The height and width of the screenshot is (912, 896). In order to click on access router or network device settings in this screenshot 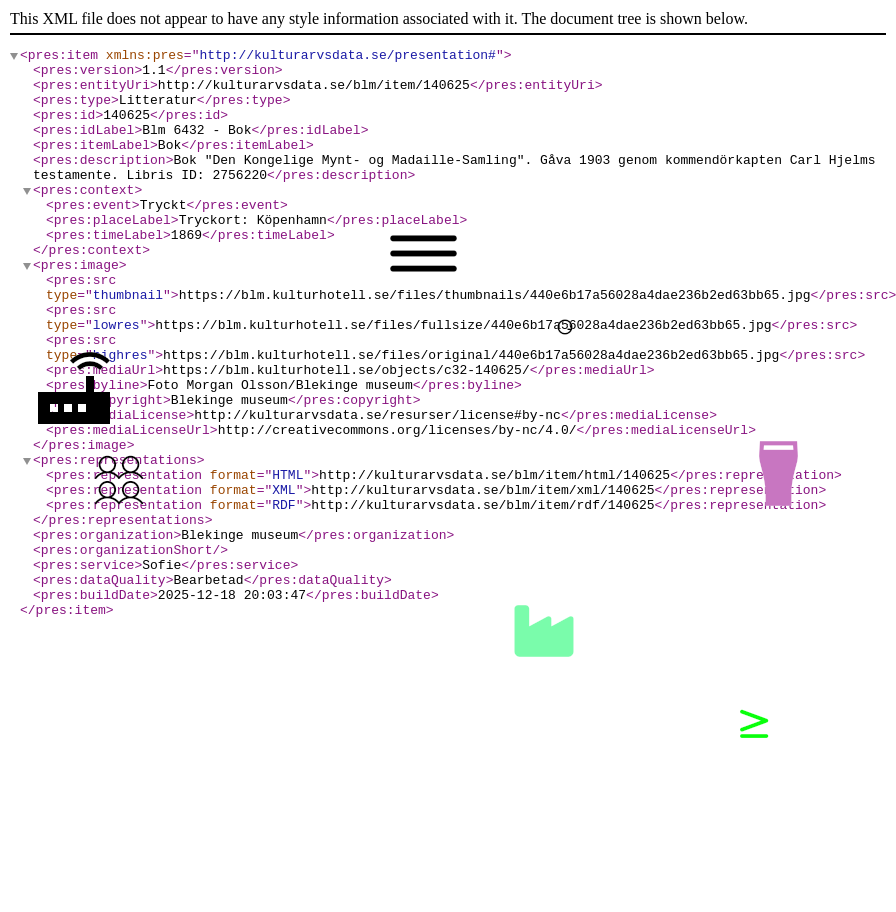, I will do `click(74, 388)`.